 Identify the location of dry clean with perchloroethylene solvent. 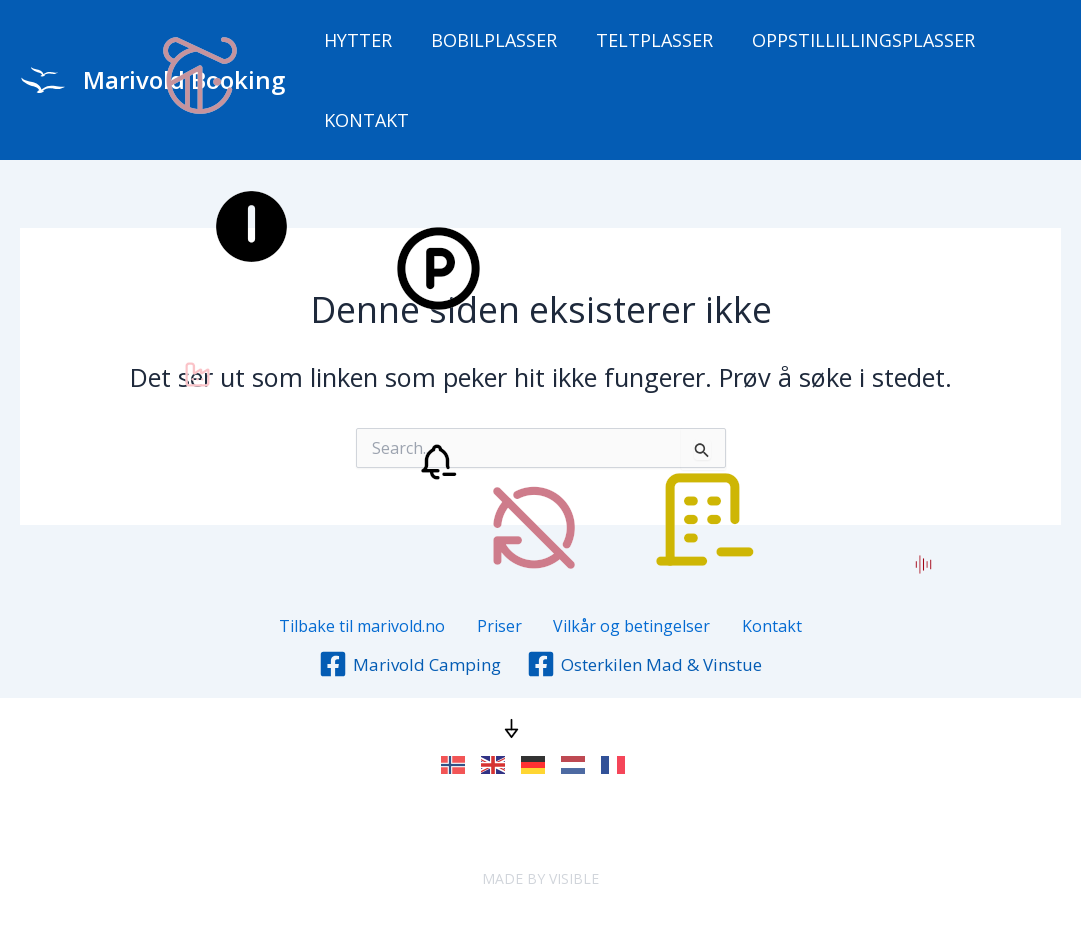
(438, 268).